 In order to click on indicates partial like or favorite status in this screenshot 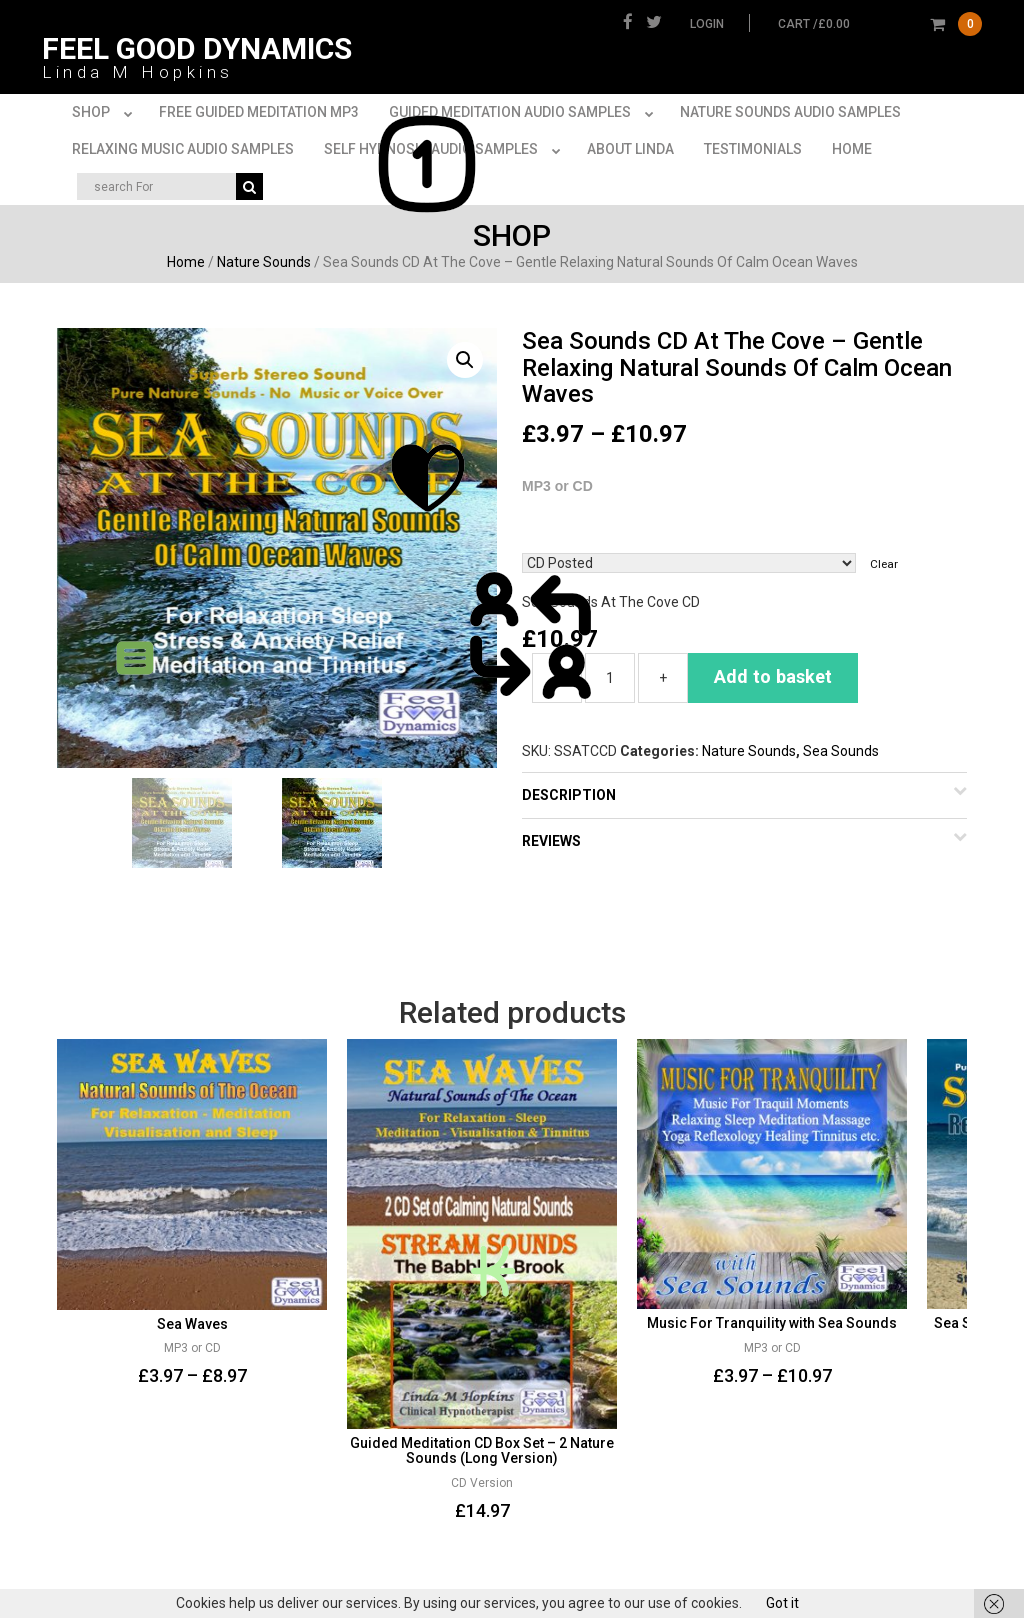, I will do `click(428, 478)`.